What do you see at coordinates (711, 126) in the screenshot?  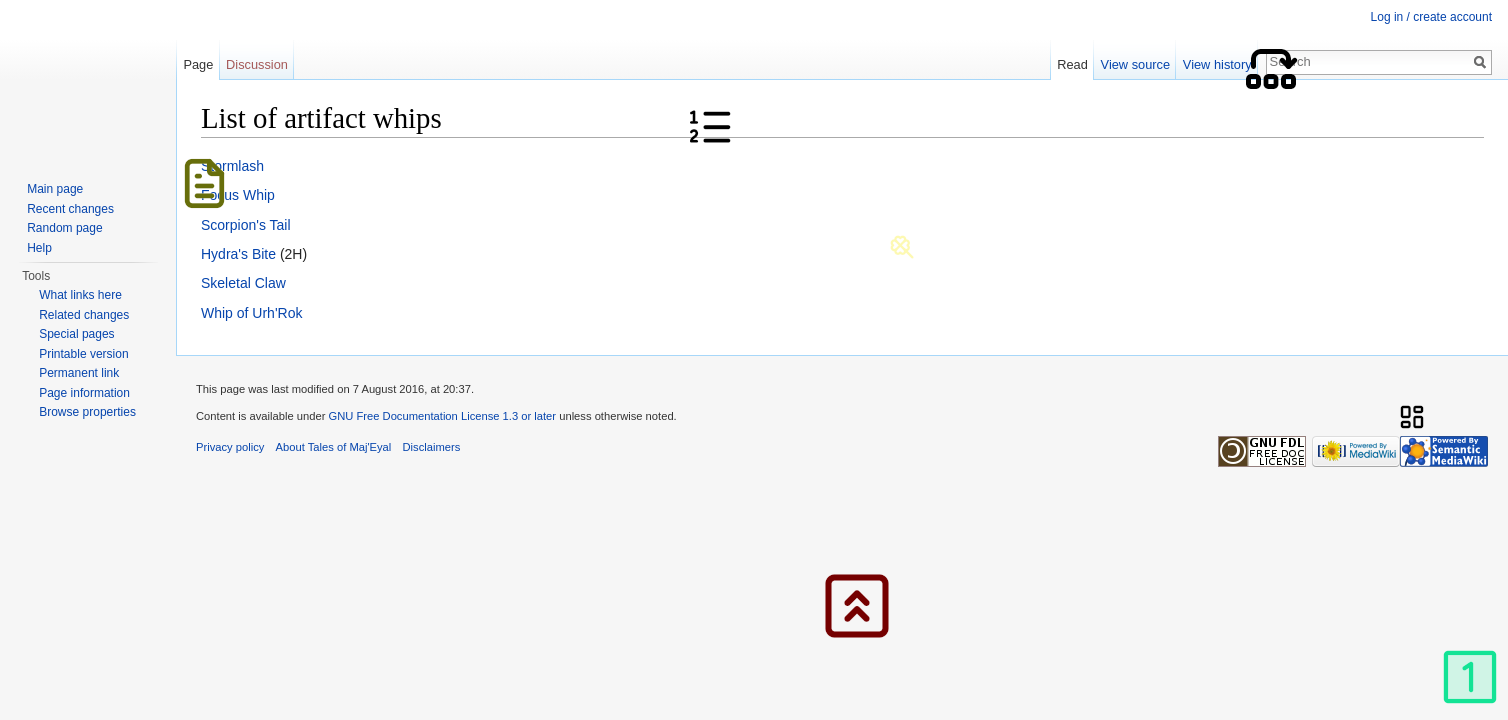 I see `create a numbered list` at bounding box center [711, 126].